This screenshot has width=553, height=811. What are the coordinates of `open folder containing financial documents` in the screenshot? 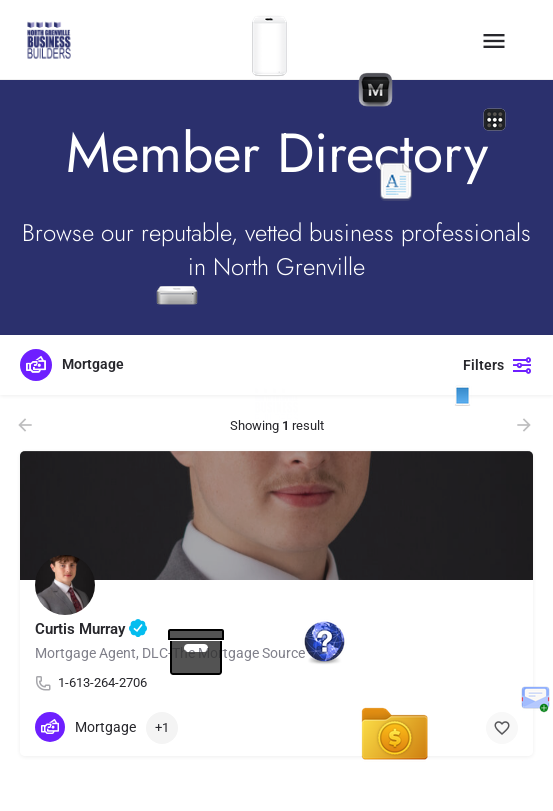 It's located at (394, 735).